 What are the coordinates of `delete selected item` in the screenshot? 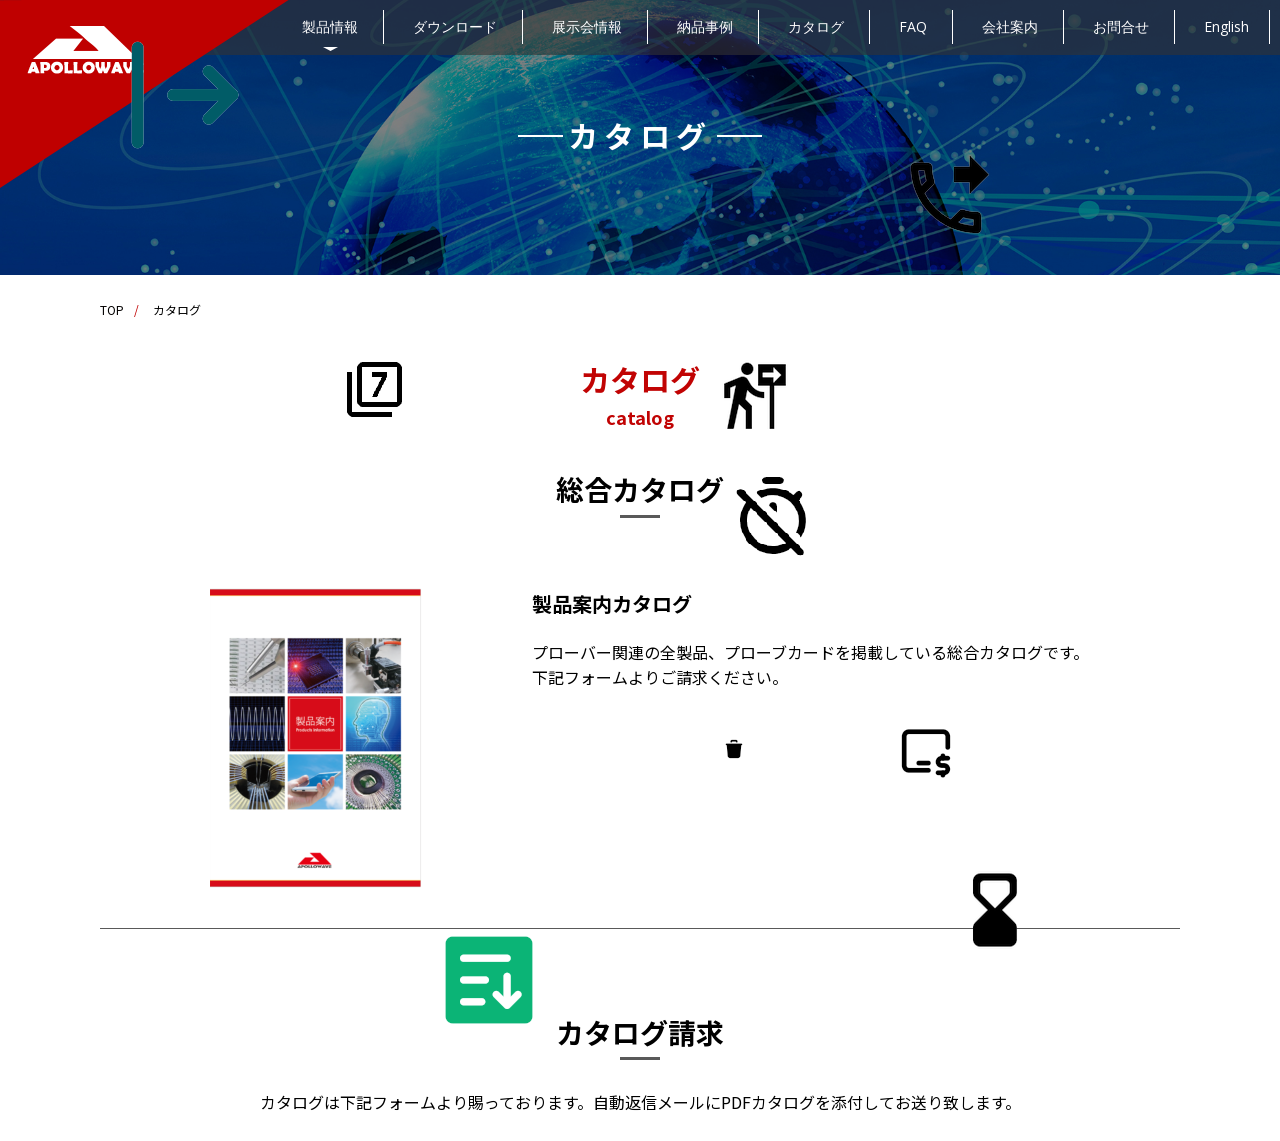 It's located at (734, 749).